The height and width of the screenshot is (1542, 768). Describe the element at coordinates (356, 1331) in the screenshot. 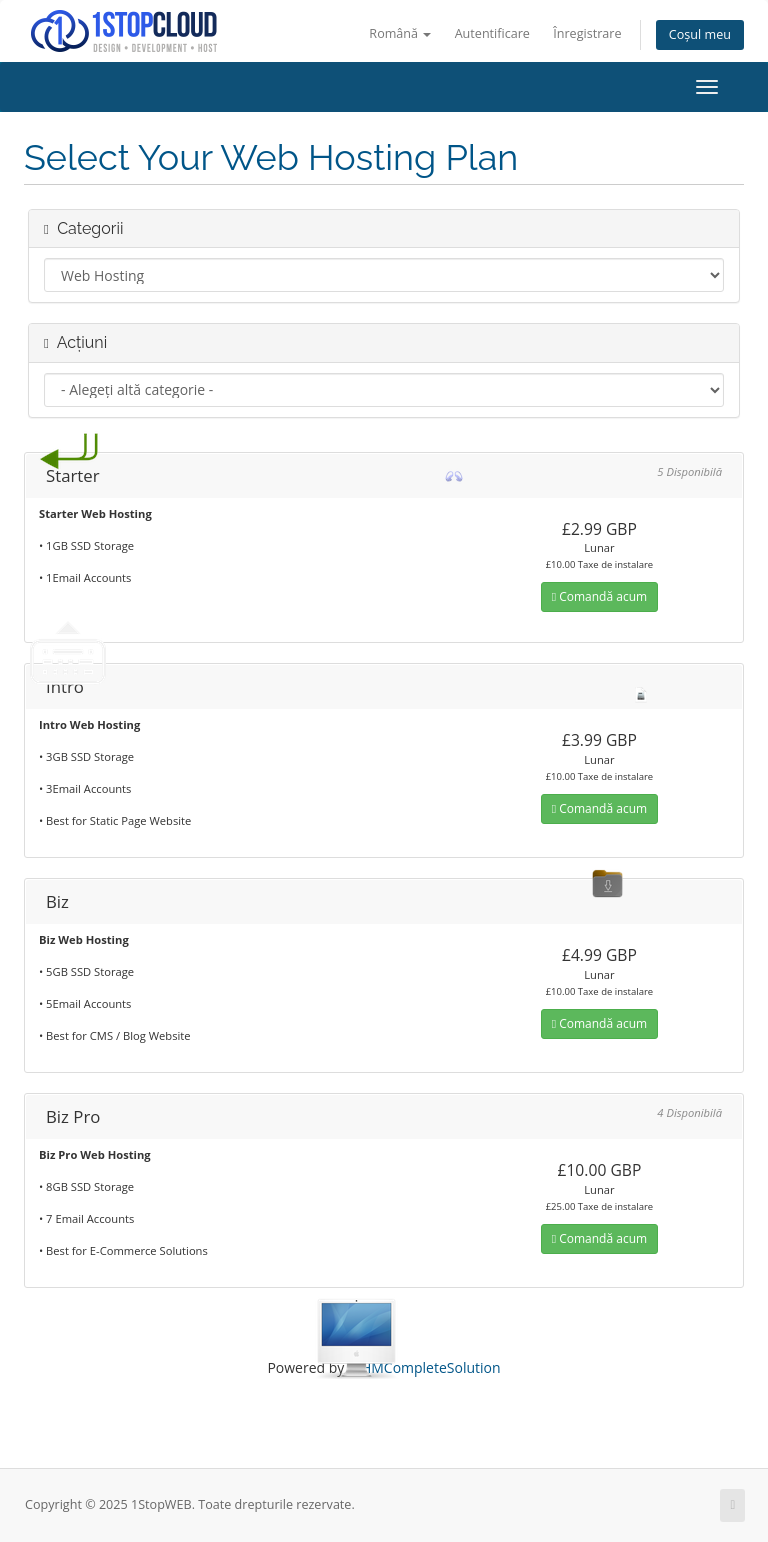

I see `represents an iMac device in system settings` at that location.